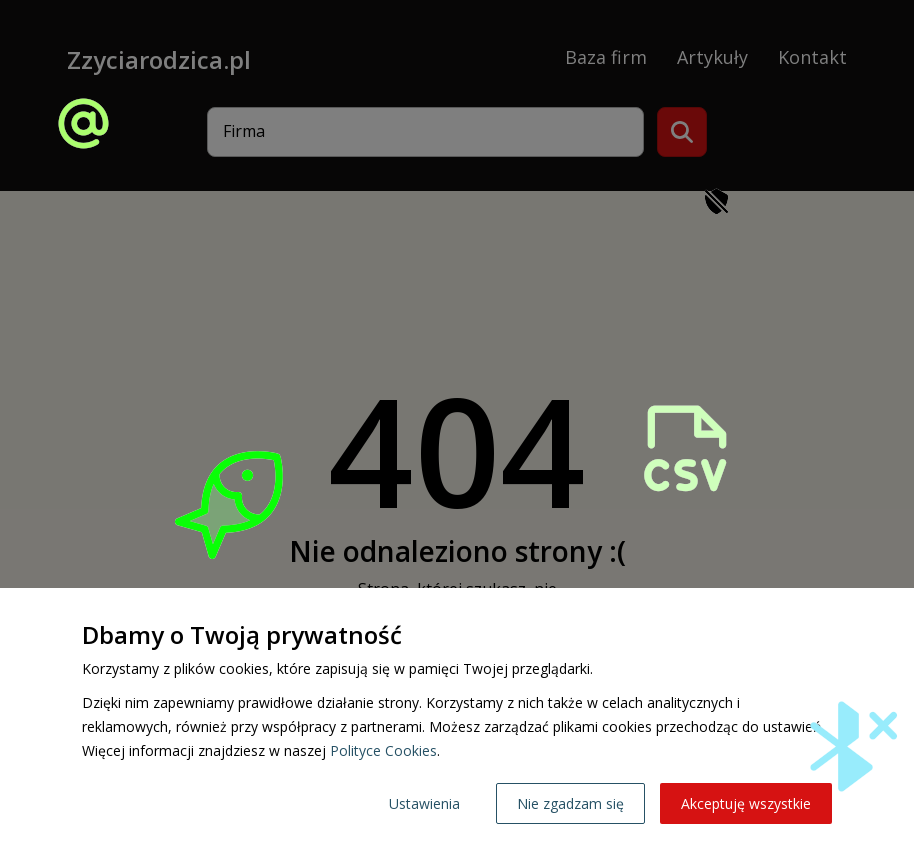 The image size is (914, 859). What do you see at coordinates (716, 201) in the screenshot?
I see `security or protection is disabled` at bounding box center [716, 201].